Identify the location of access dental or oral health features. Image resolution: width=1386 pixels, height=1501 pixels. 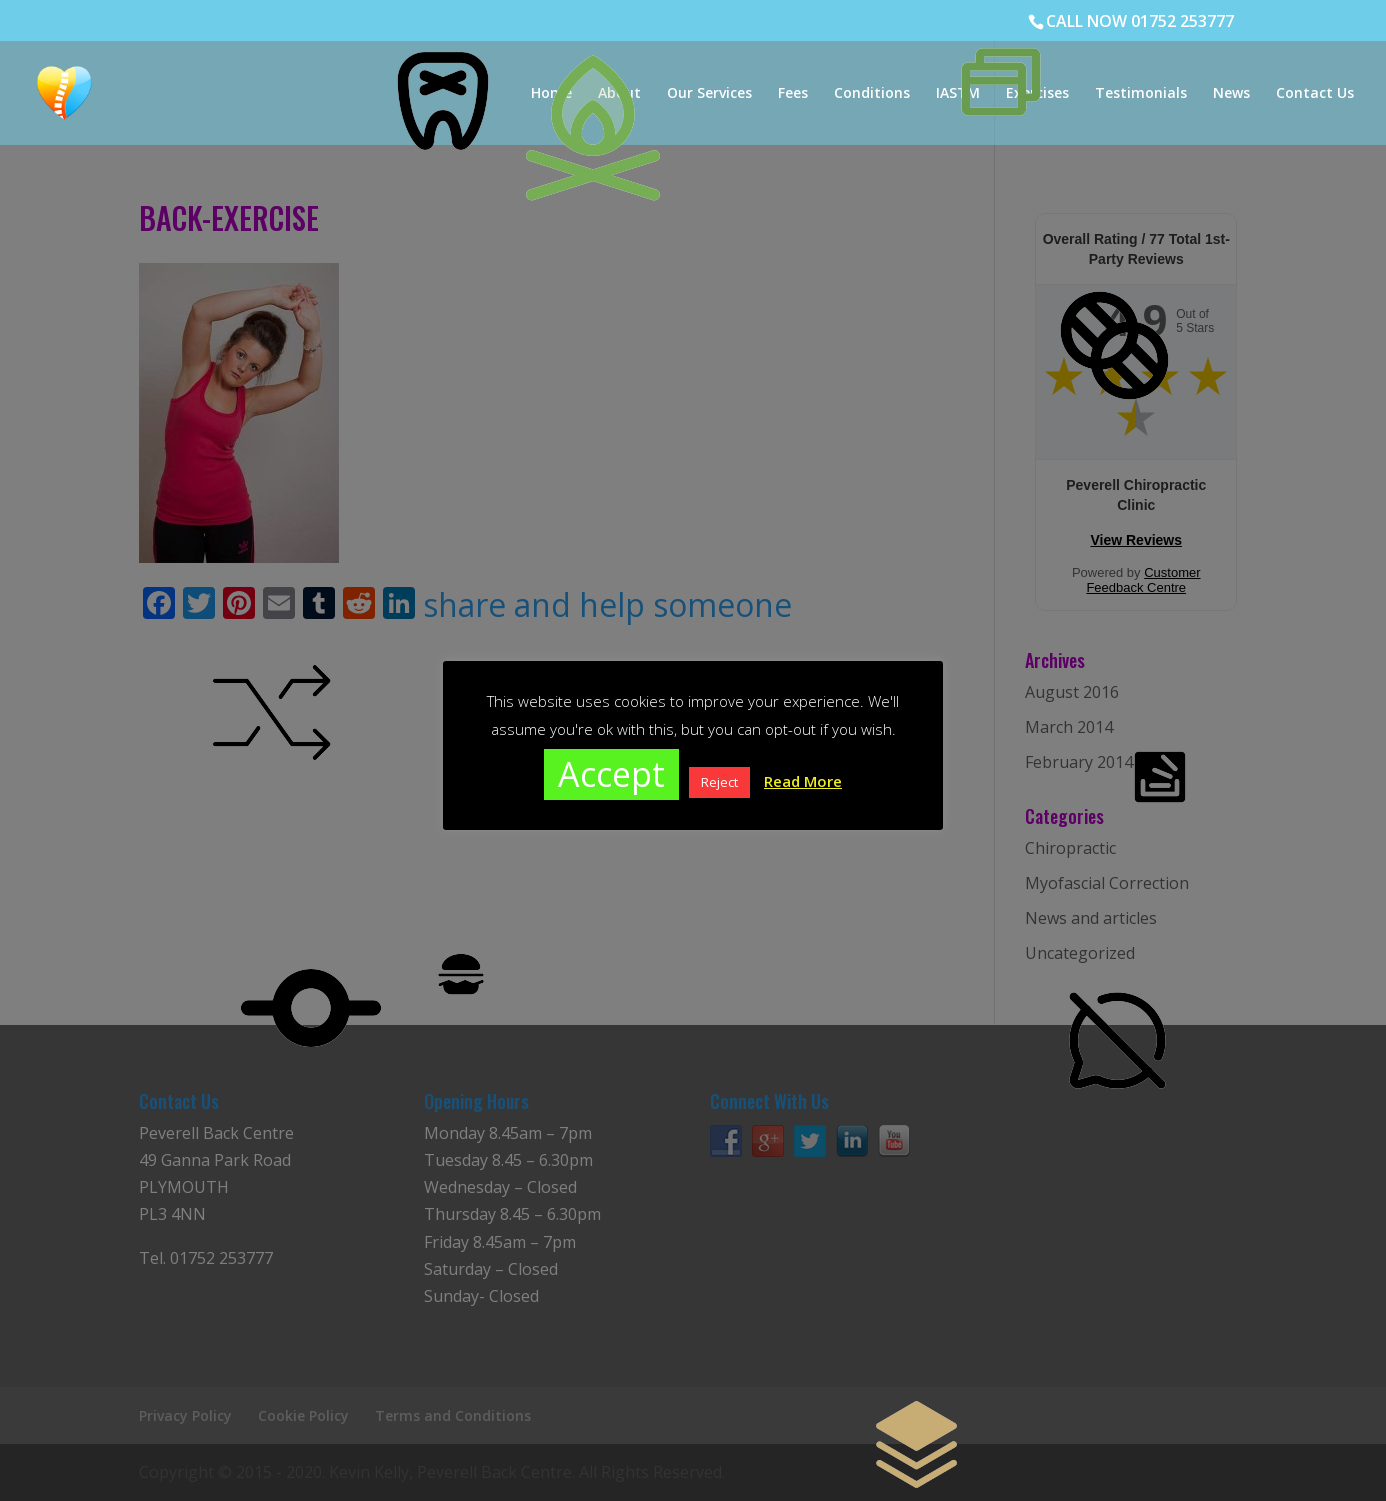
(443, 101).